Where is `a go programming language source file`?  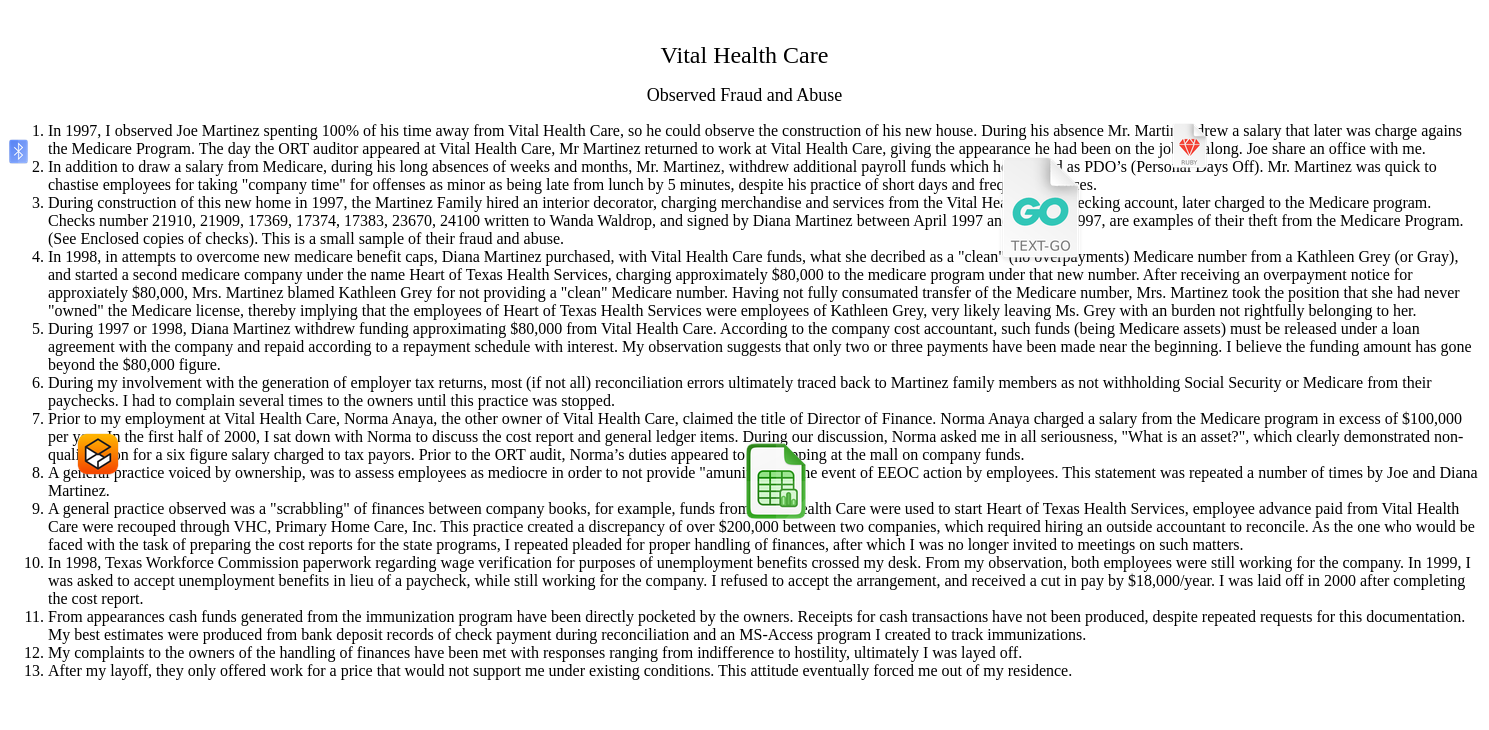 a go programming language source file is located at coordinates (1040, 209).